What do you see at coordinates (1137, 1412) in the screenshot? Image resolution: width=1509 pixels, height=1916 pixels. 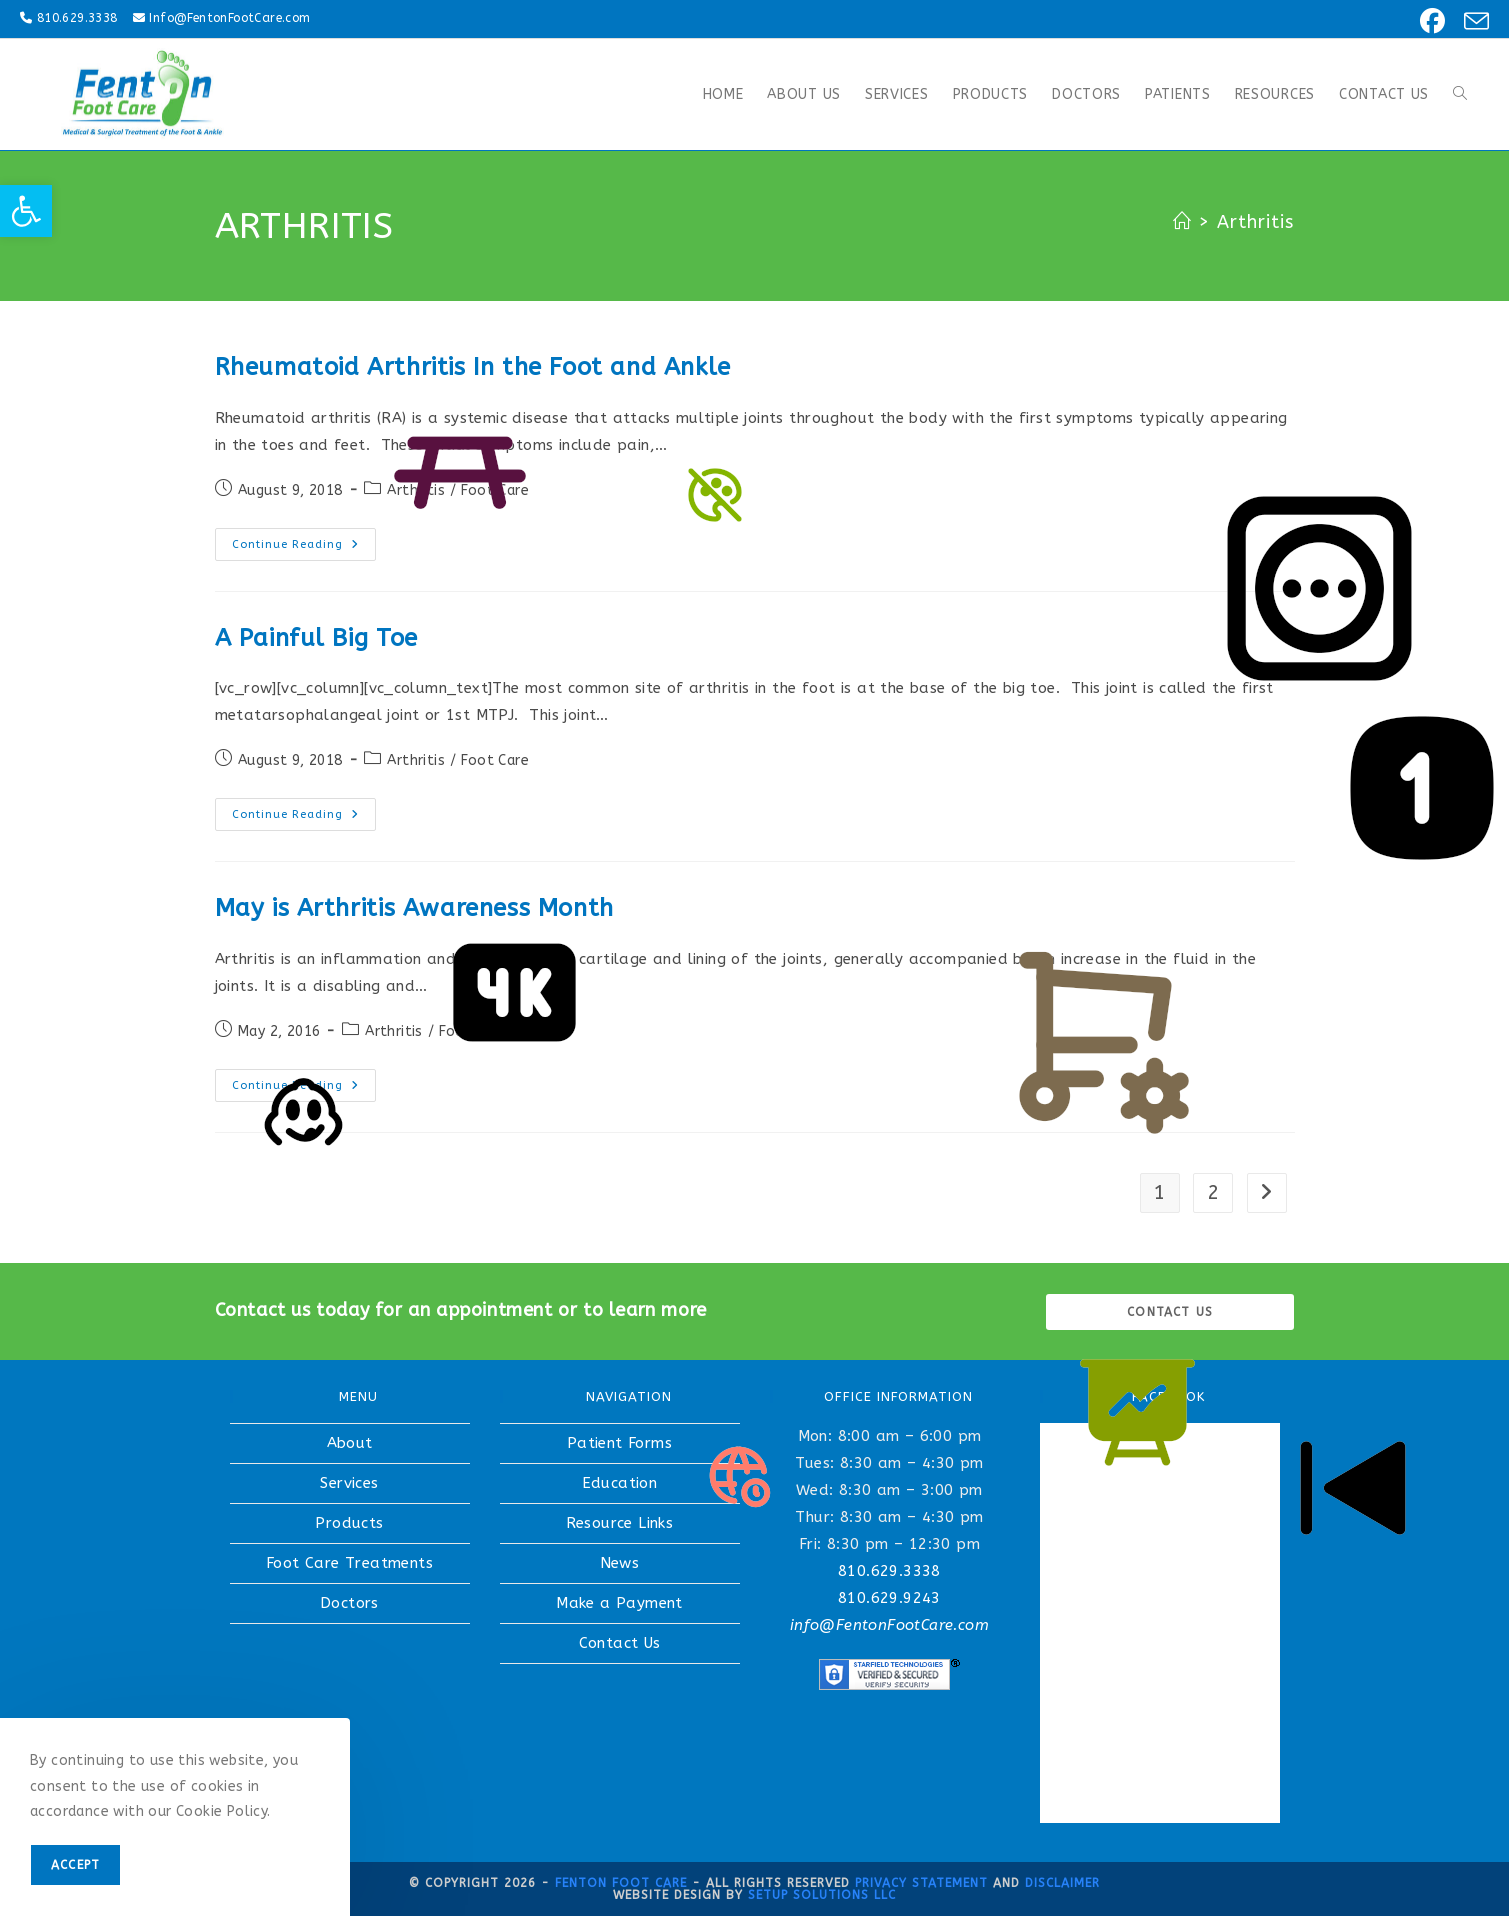 I see `view presentation or slideshow` at bounding box center [1137, 1412].